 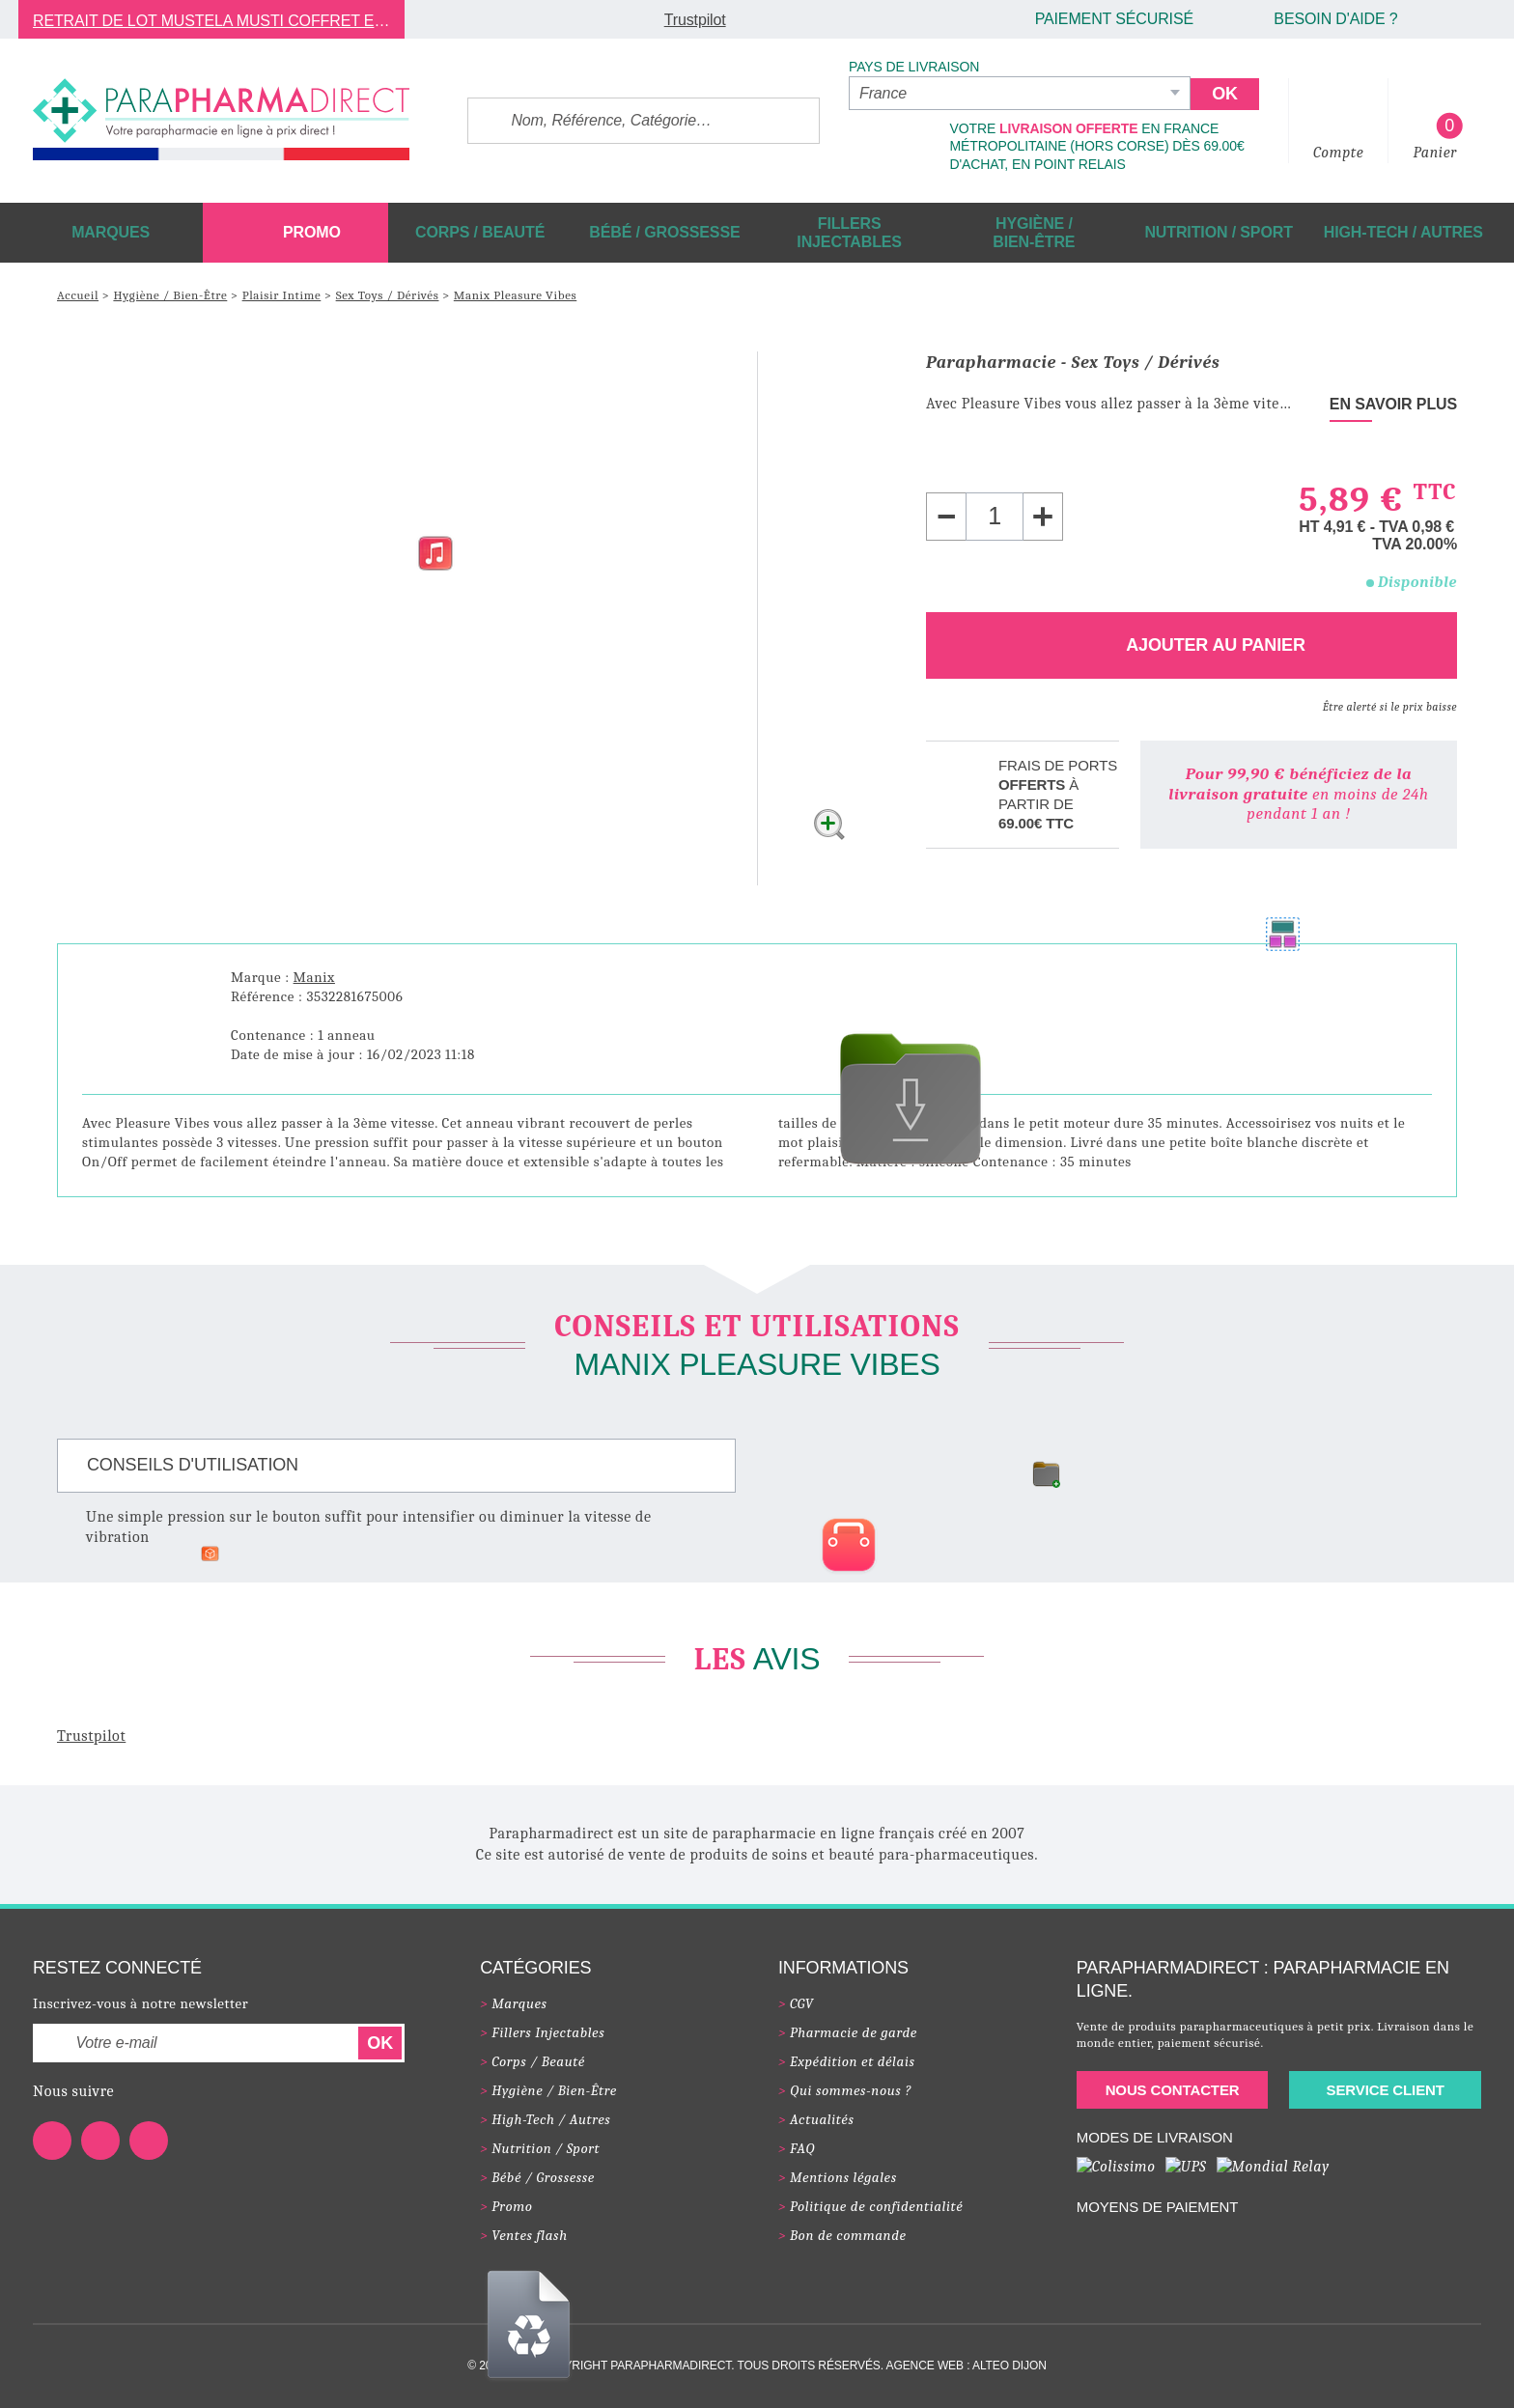 What do you see at coordinates (1046, 1473) in the screenshot?
I see `create a new folder` at bounding box center [1046, 1473].